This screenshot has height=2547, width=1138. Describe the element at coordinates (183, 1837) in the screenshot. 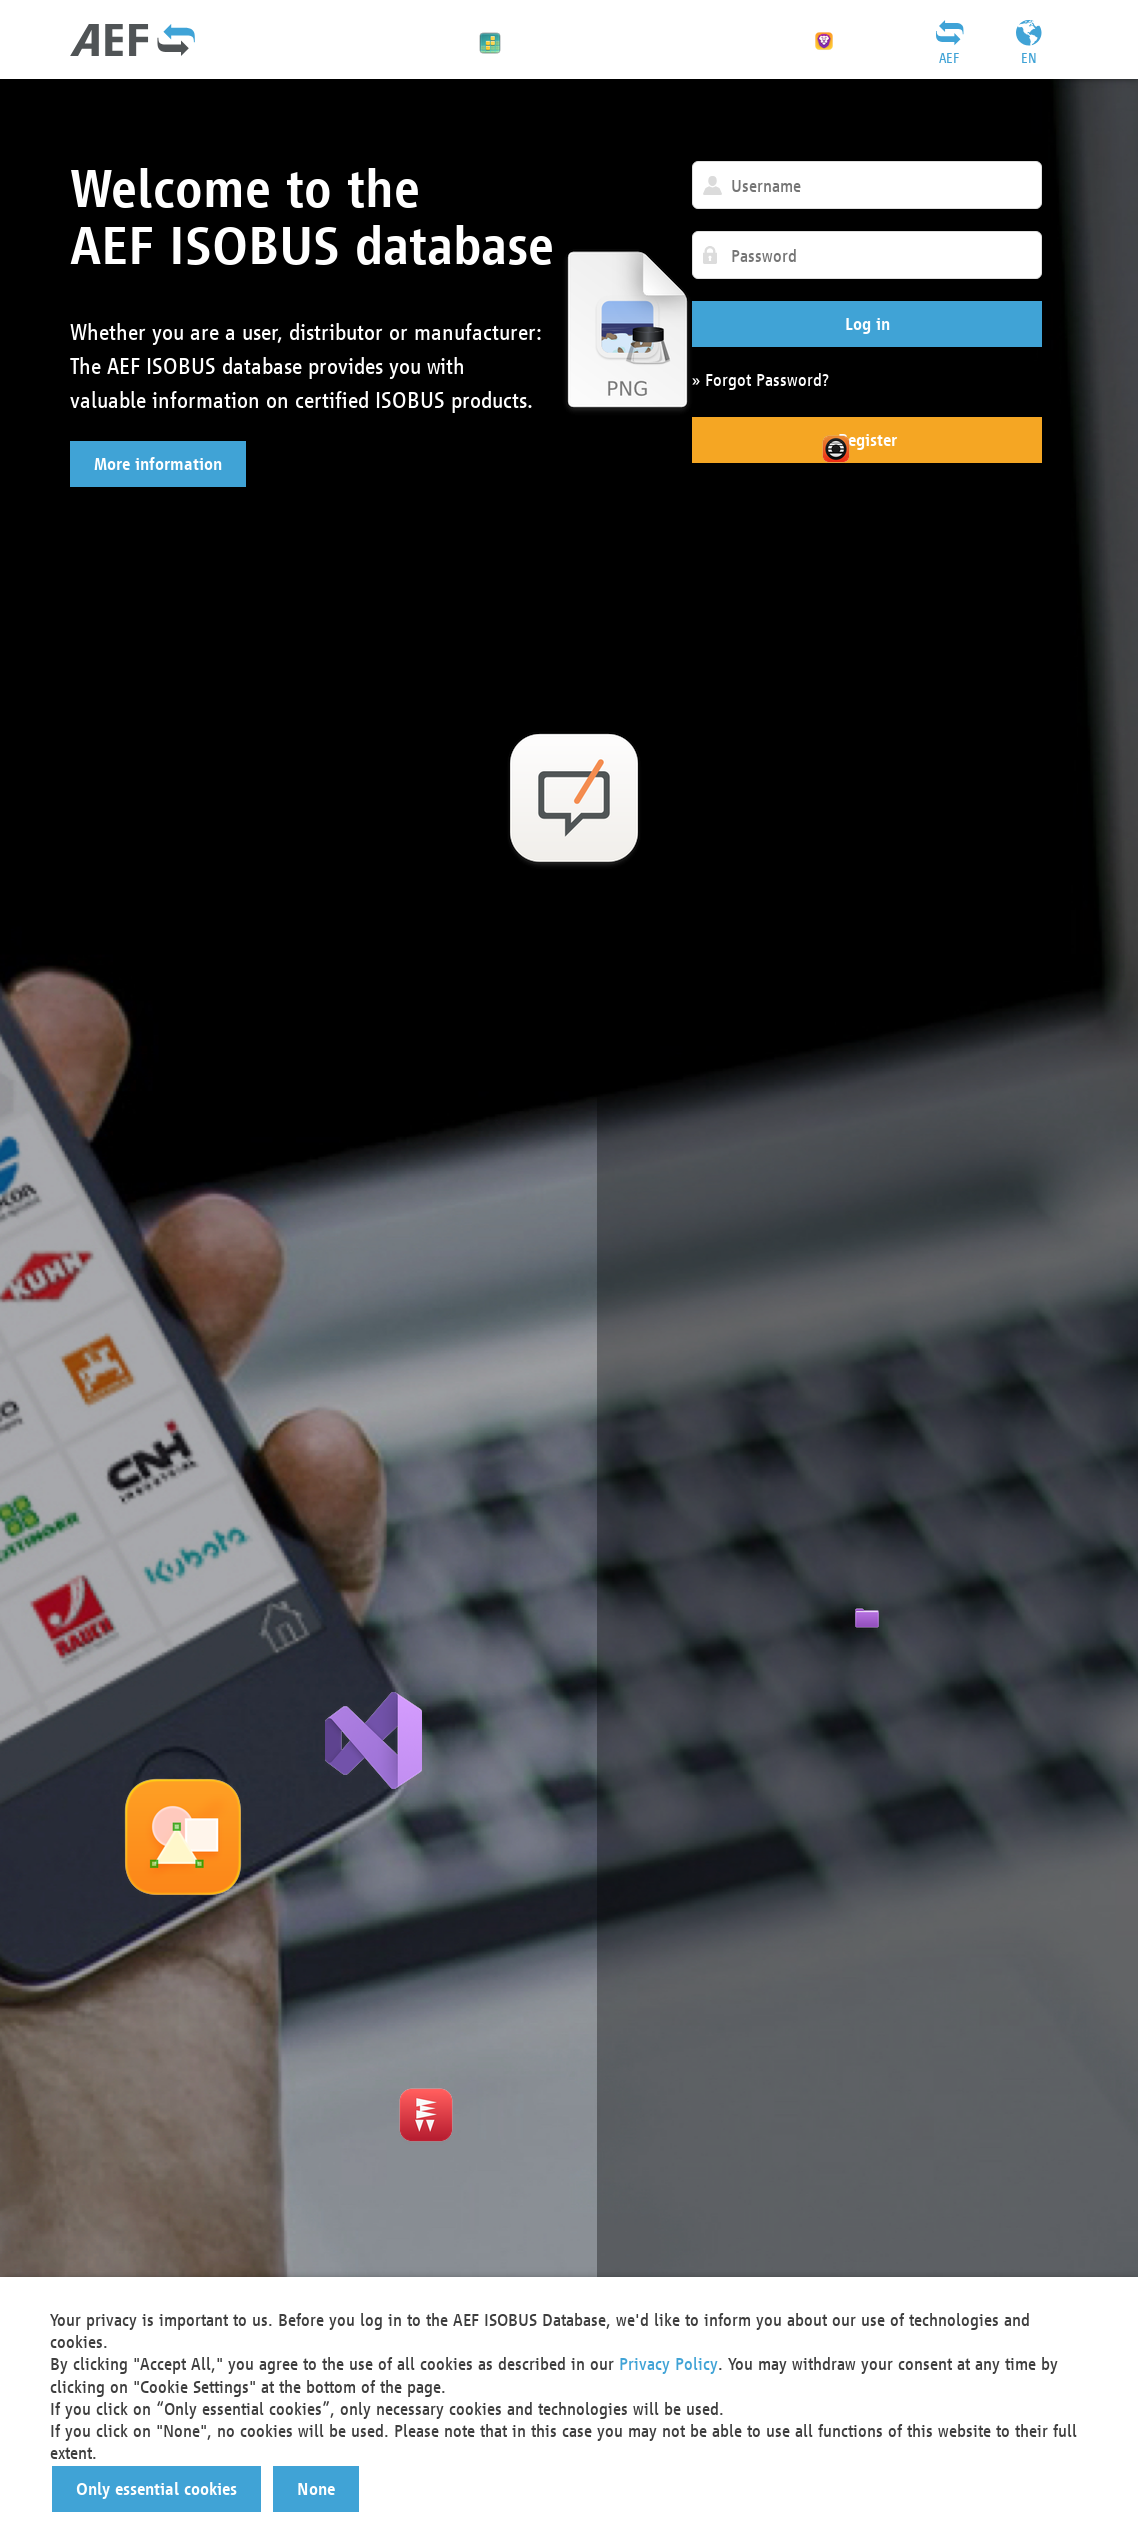

I see `open LibreOffice Draw application` at that location.